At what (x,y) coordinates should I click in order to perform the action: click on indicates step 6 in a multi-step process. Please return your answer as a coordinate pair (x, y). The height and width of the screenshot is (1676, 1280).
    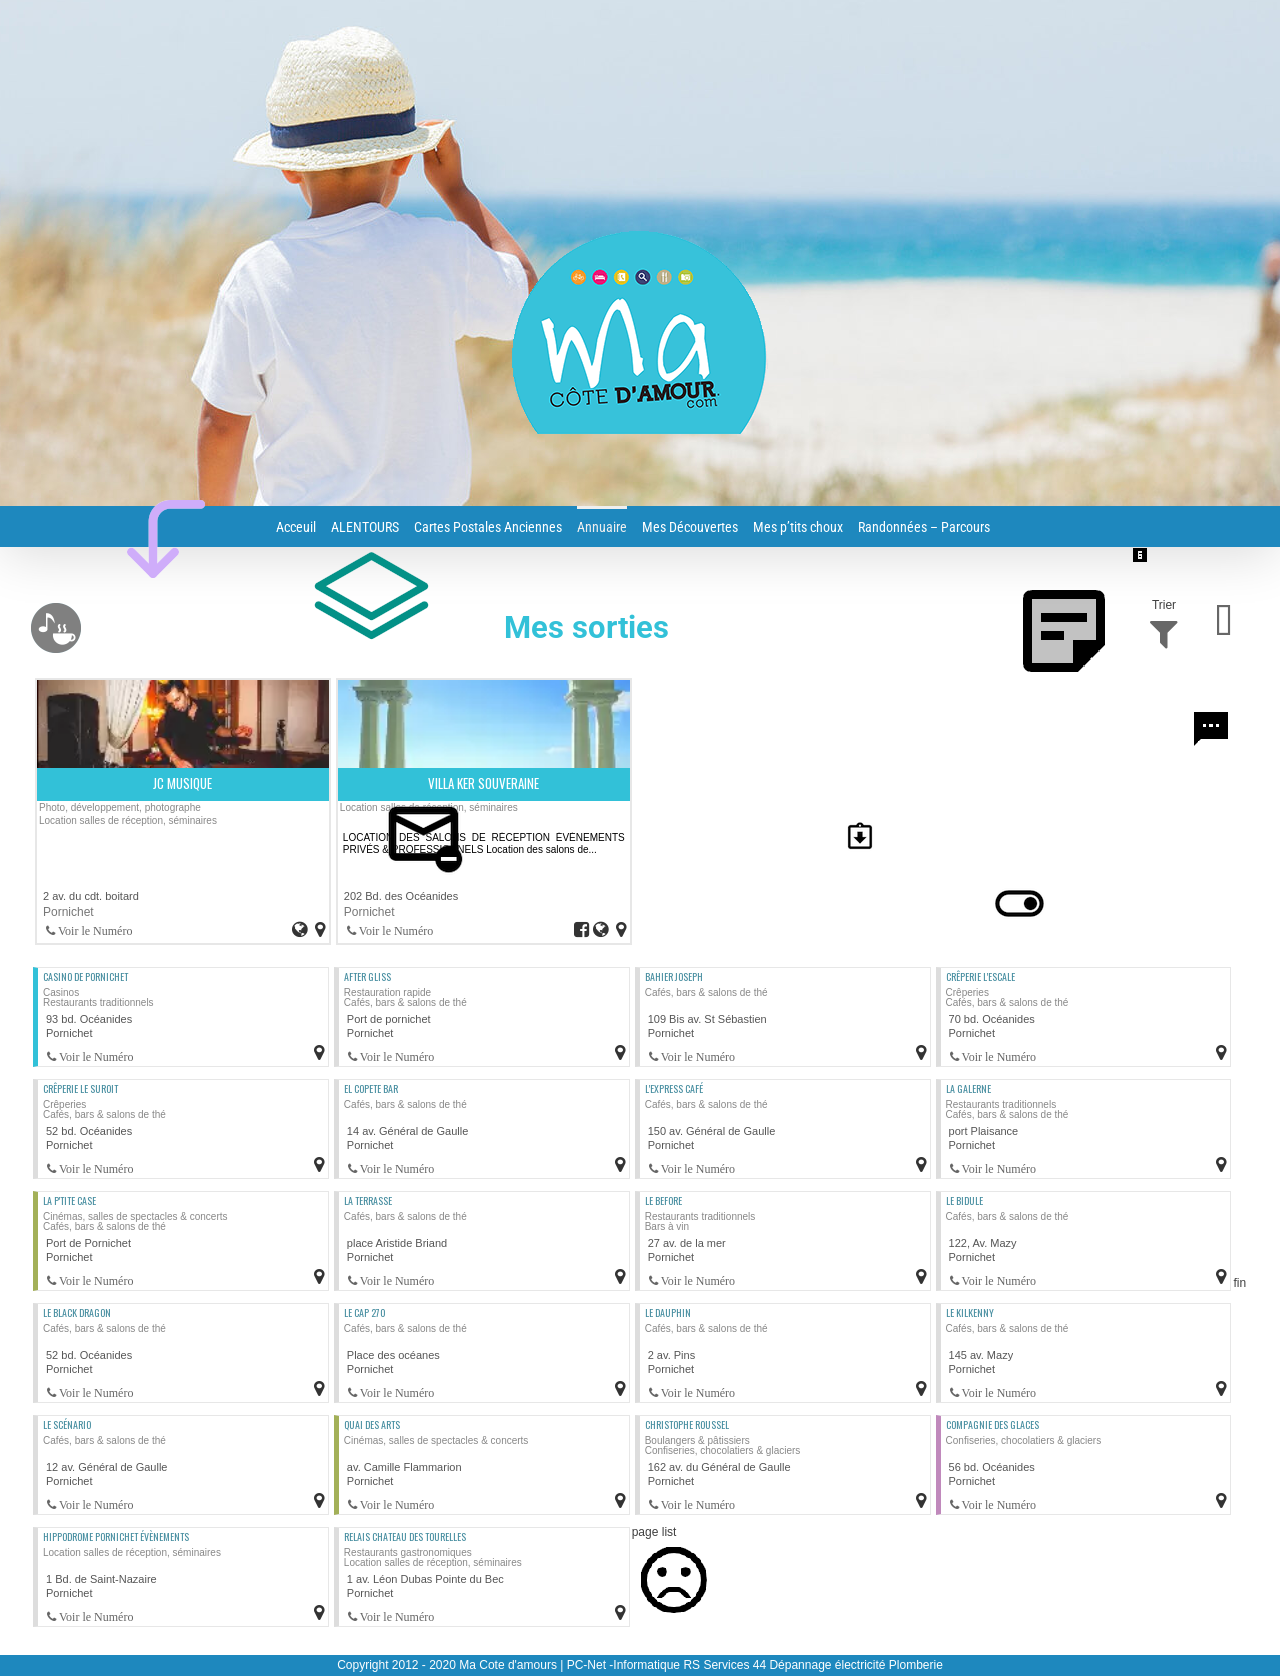
    Looking at the image, I should click on (1140, 555).